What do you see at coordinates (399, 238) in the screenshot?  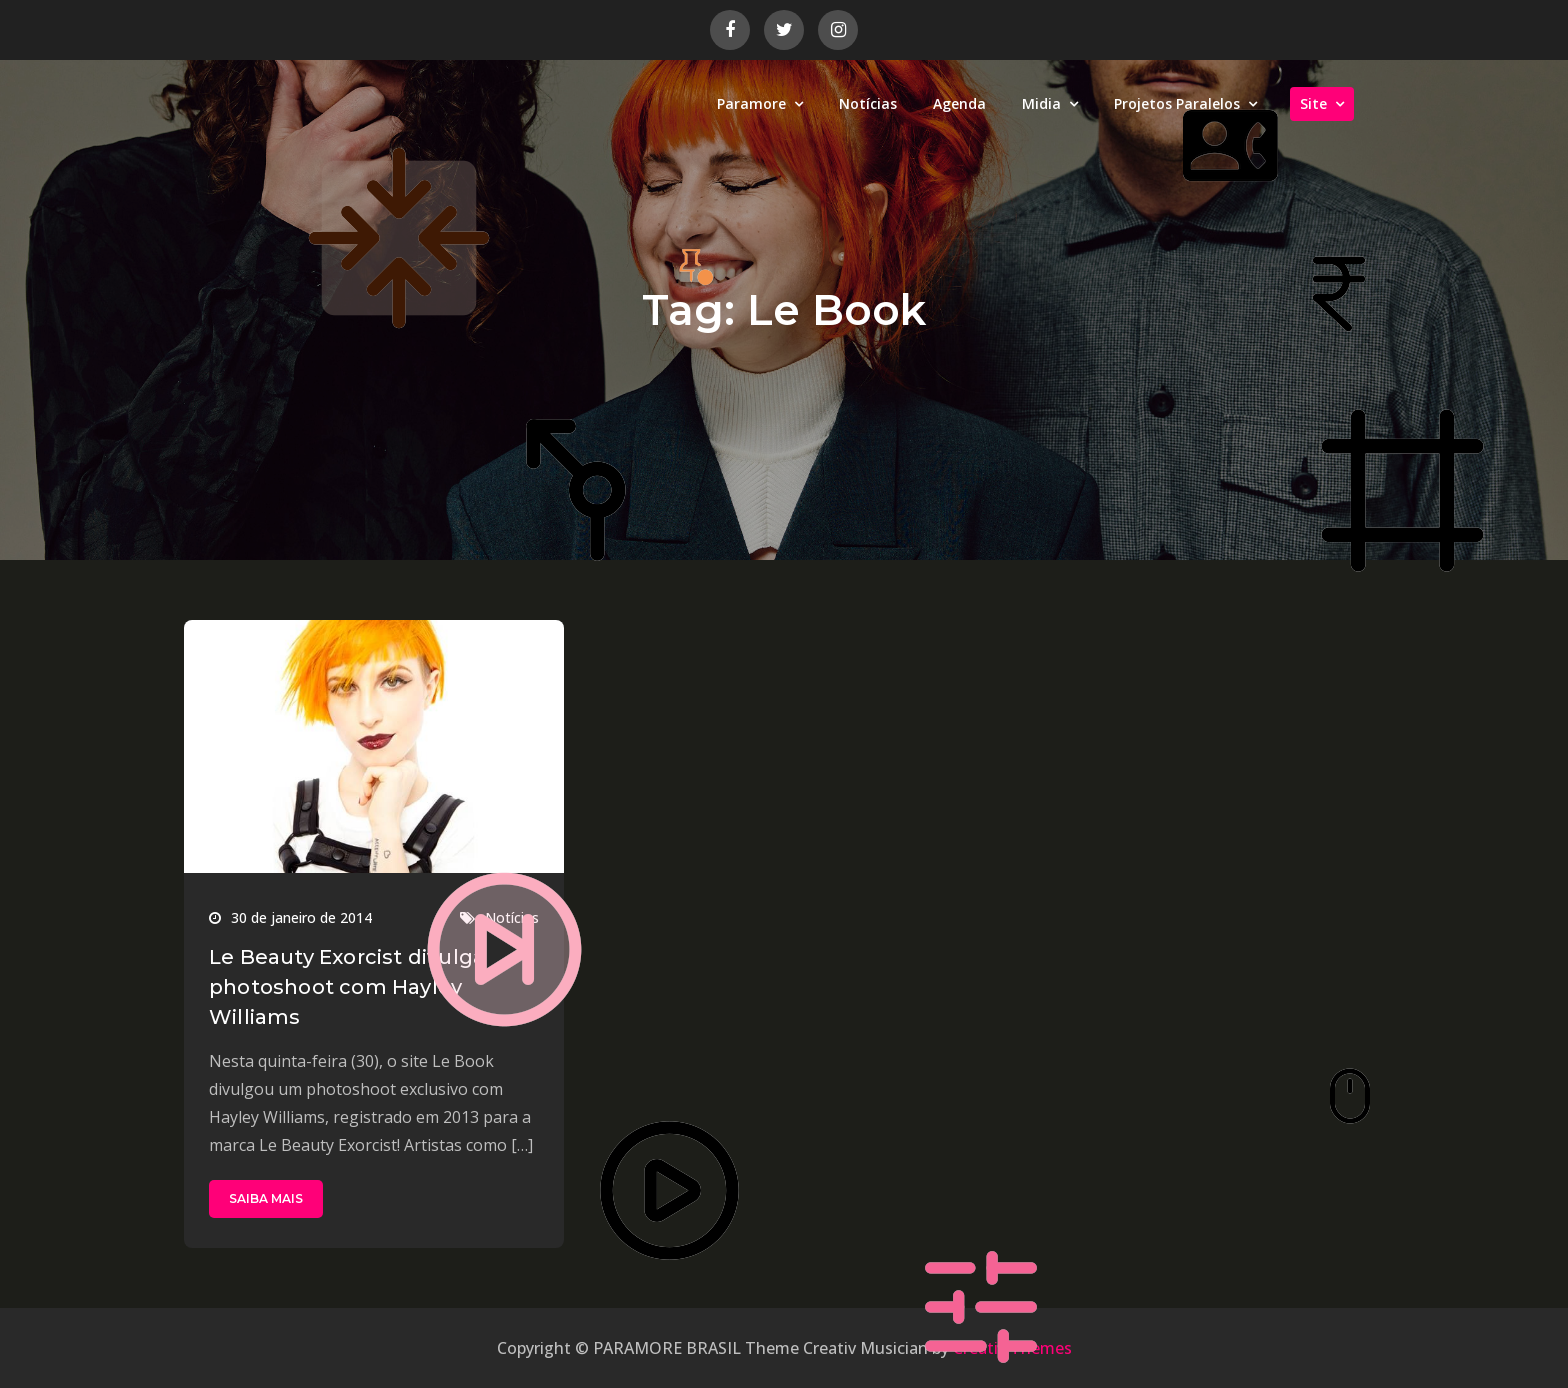 I see `collapse or minimize content` at bounding box center [399, 238].